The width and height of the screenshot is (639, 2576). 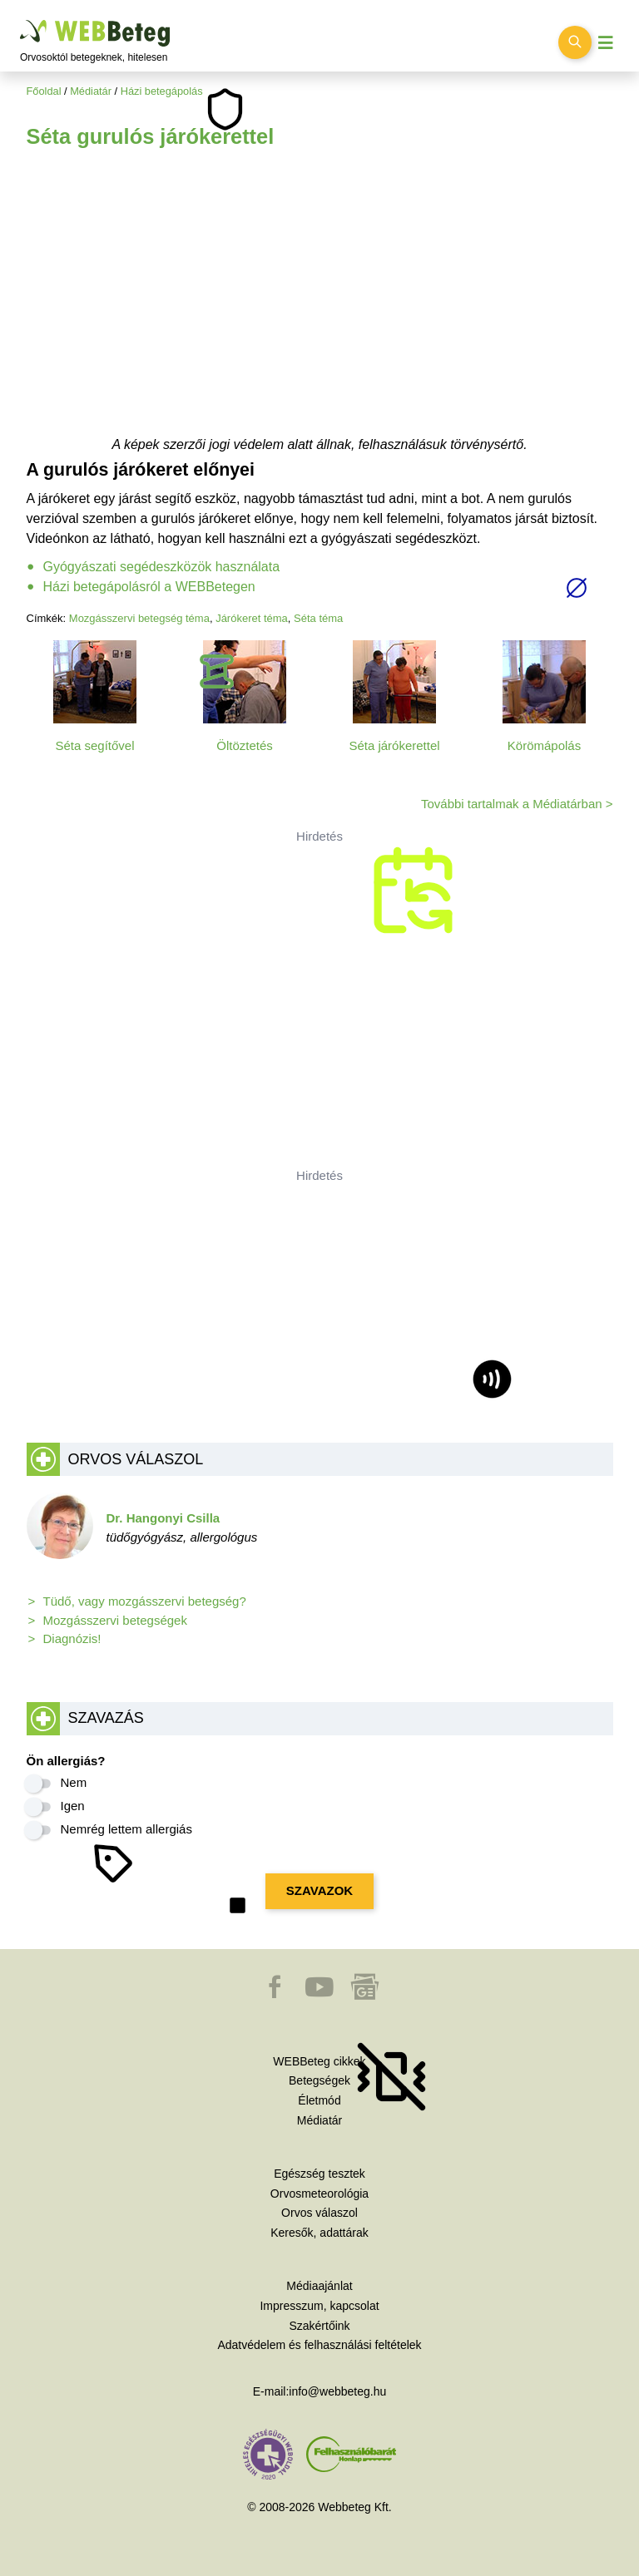 I want to click on view or manage tags, so click(x=111, y=1861).